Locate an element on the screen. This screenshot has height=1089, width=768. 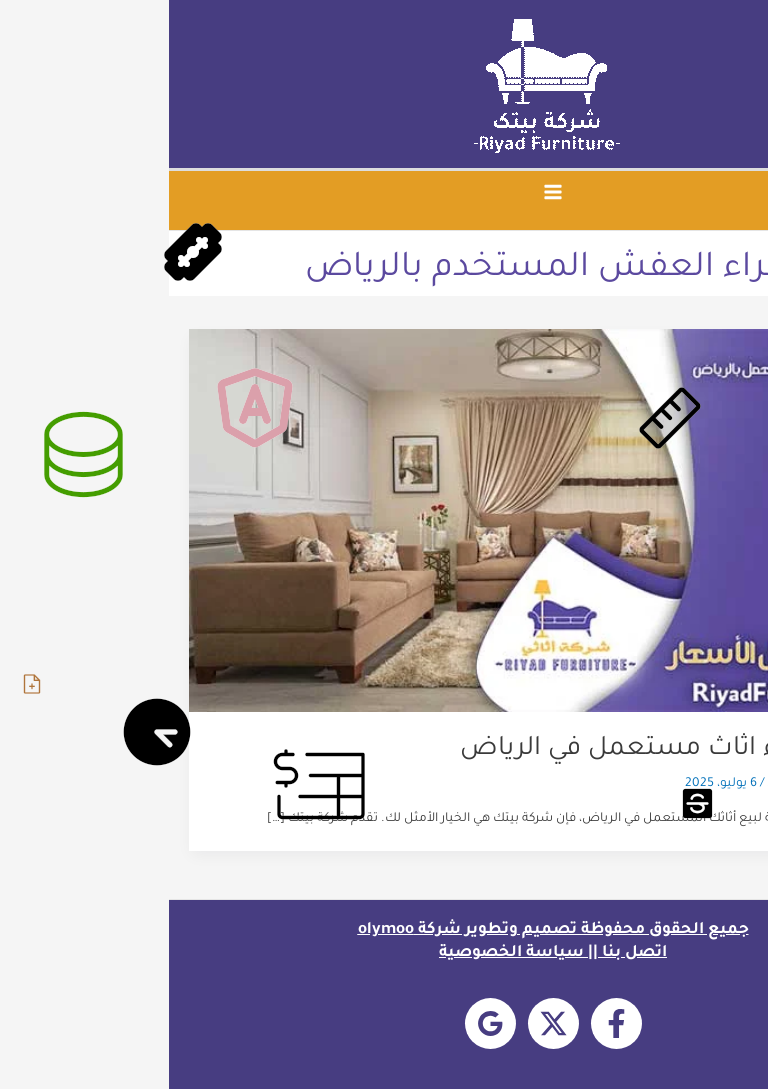
view invoice details is located at coordinates (321, 786).